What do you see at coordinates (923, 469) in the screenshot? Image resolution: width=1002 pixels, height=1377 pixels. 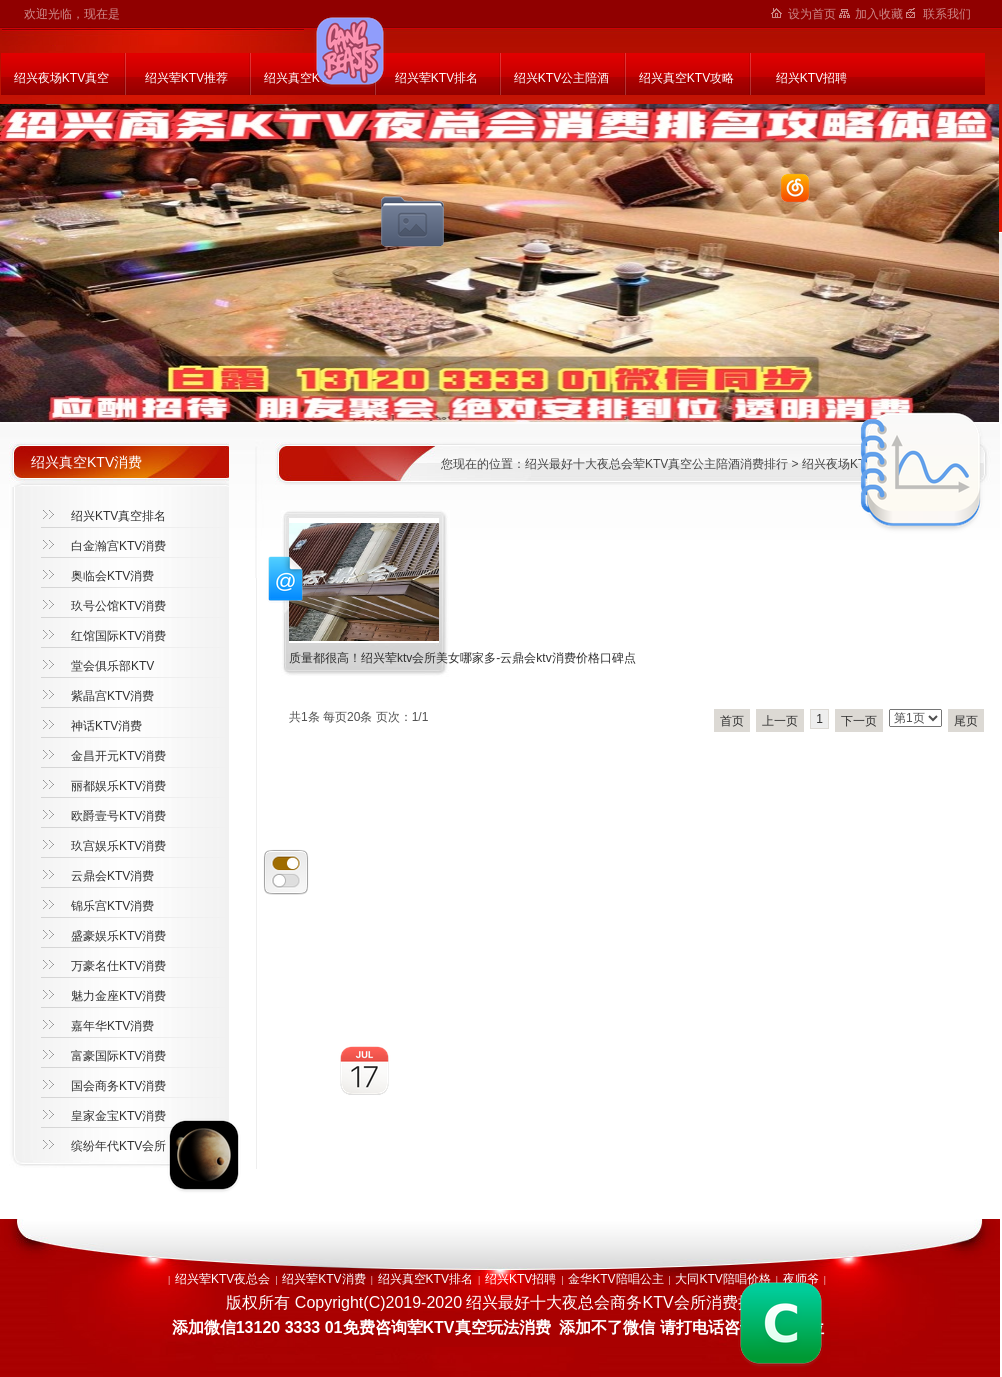 I see `open Graphs app for data visualization` at bounding box center [923, 469].